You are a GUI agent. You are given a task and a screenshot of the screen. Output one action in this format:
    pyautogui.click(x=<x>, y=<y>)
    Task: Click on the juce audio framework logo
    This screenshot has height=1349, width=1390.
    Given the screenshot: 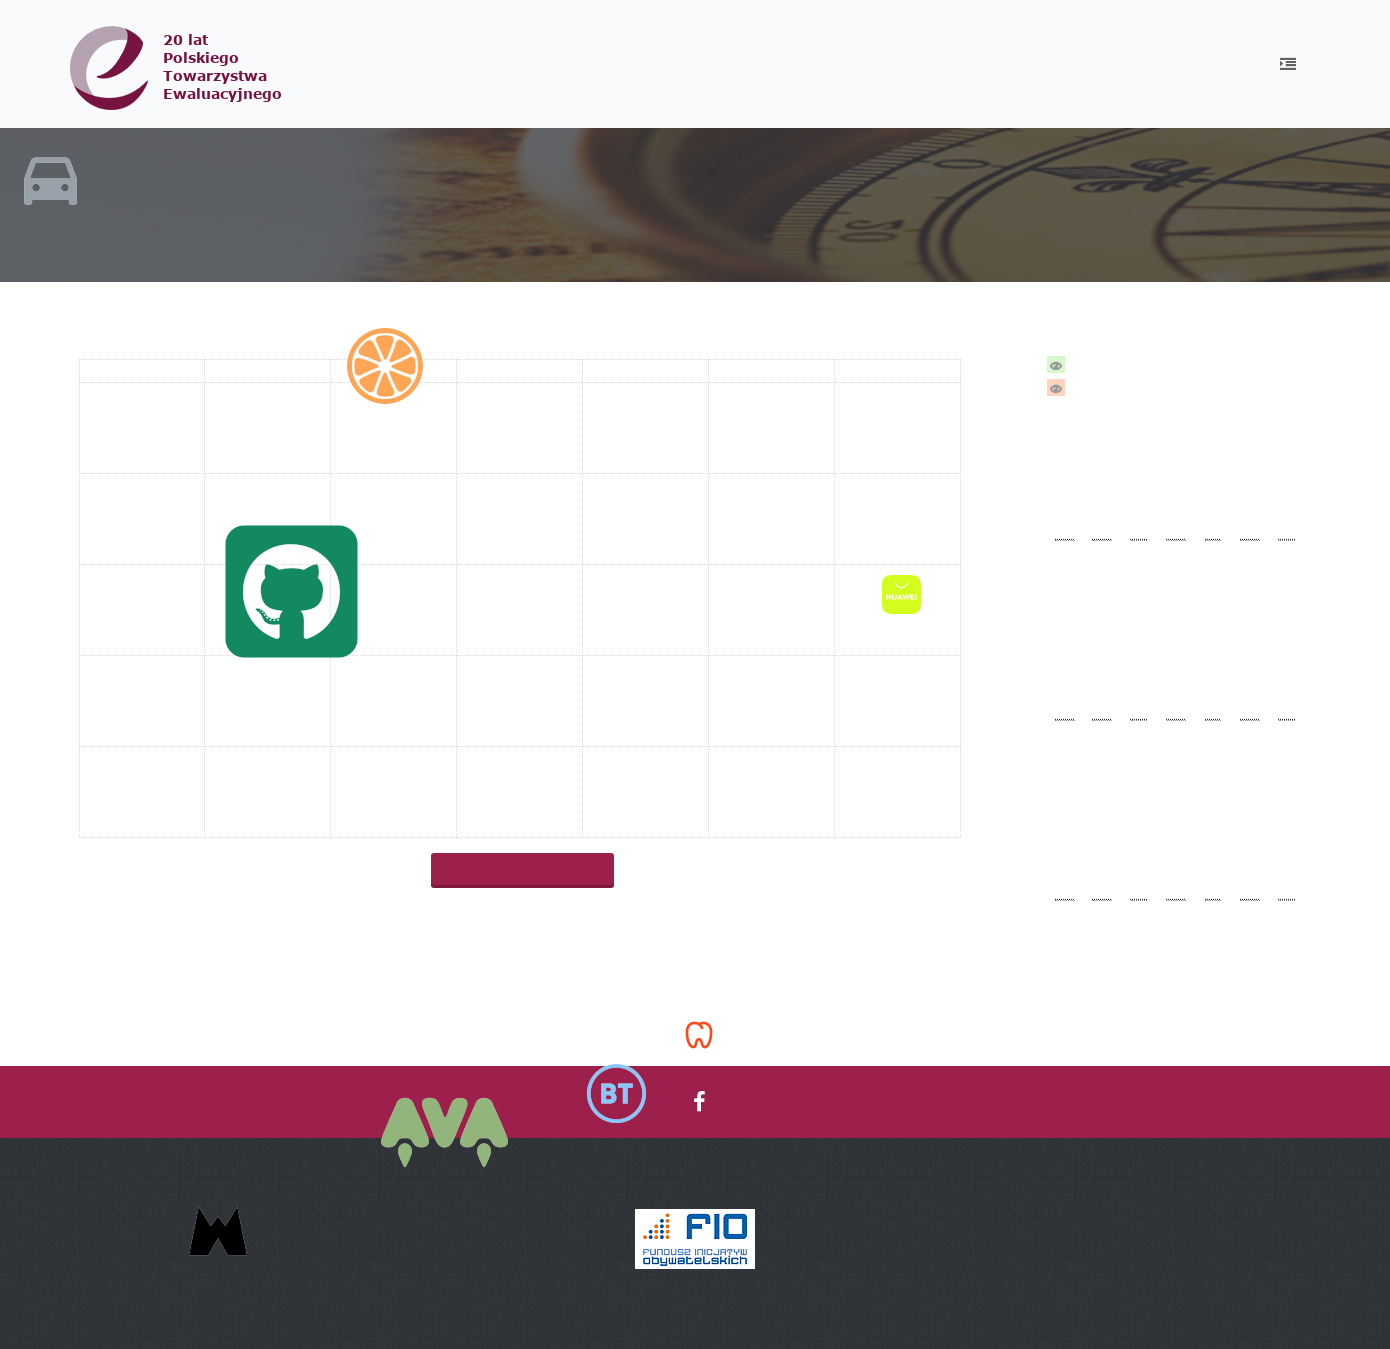 What is the action you would take?
    pyautogui.click(x=385, y=366)
    